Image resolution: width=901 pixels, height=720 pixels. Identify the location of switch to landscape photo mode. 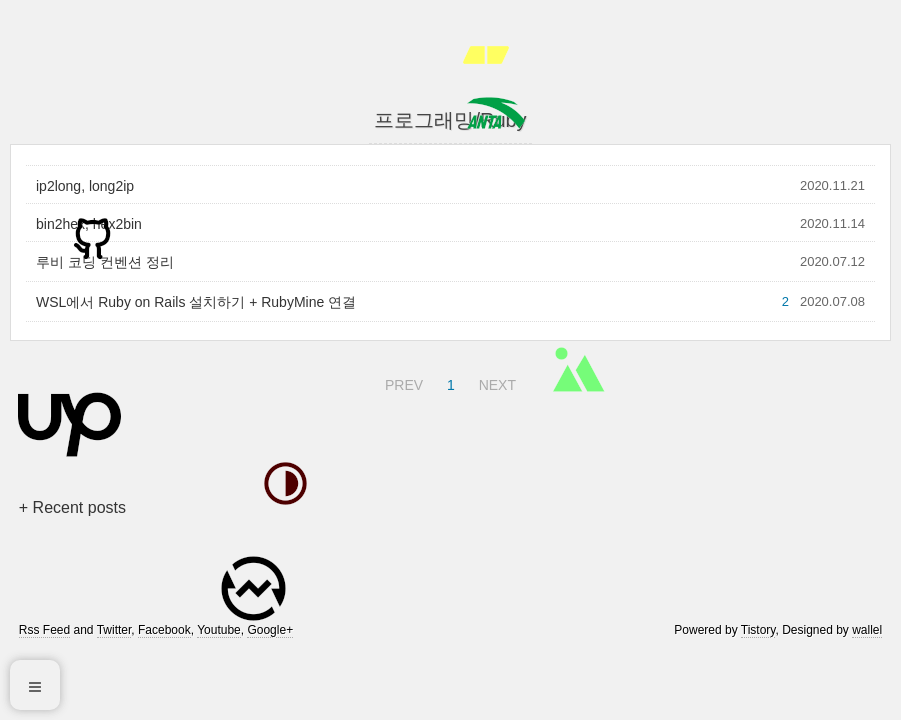
(577, 369).